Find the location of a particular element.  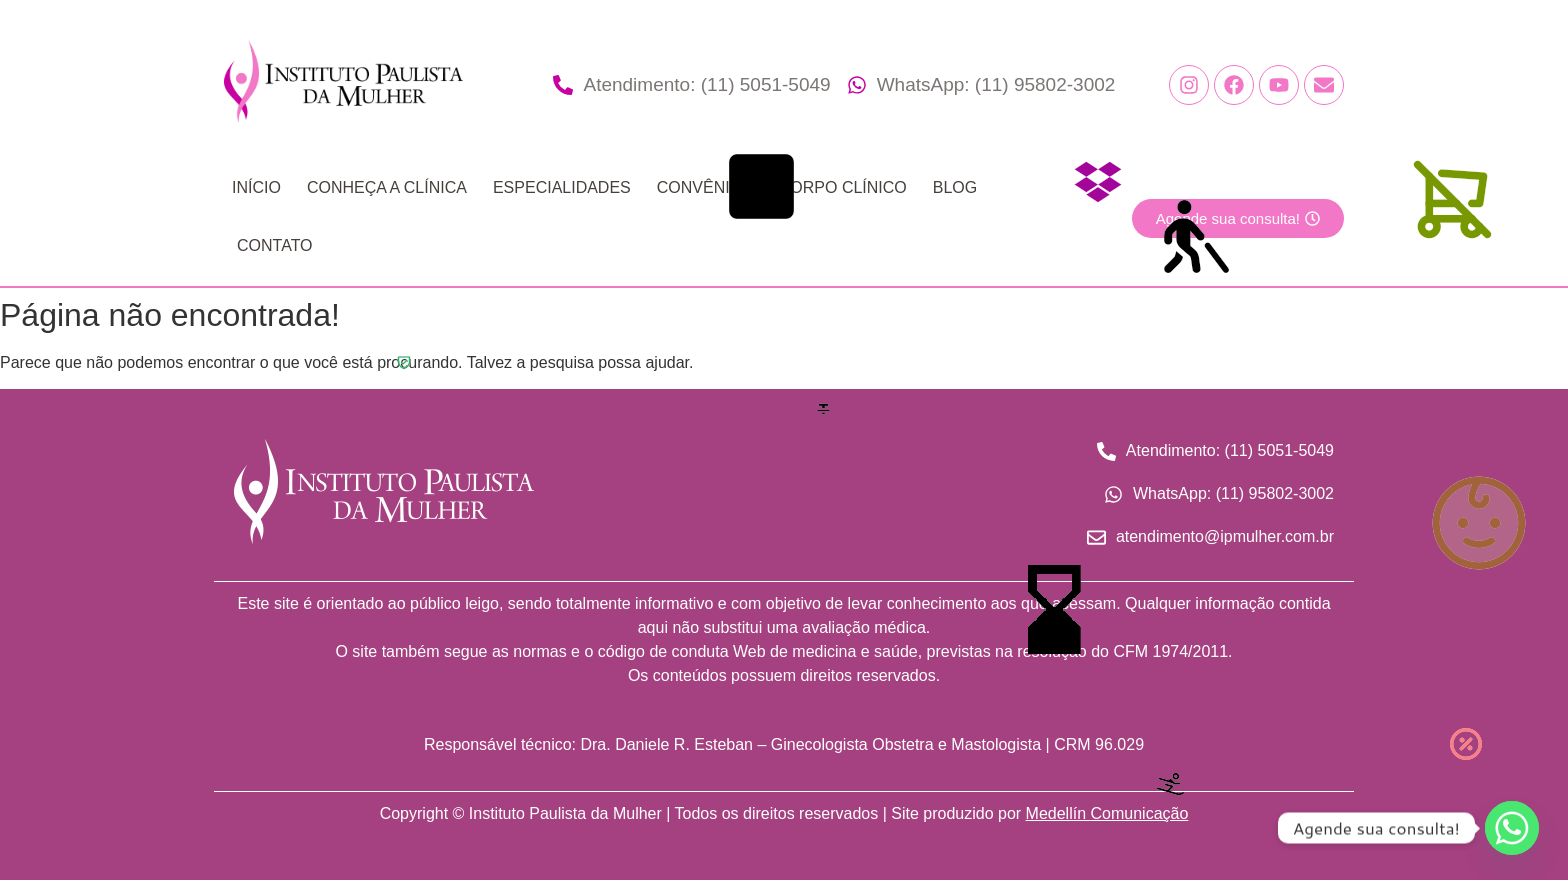

indicates time remaining or process nearing completion is located at coordinates (1054, 609).